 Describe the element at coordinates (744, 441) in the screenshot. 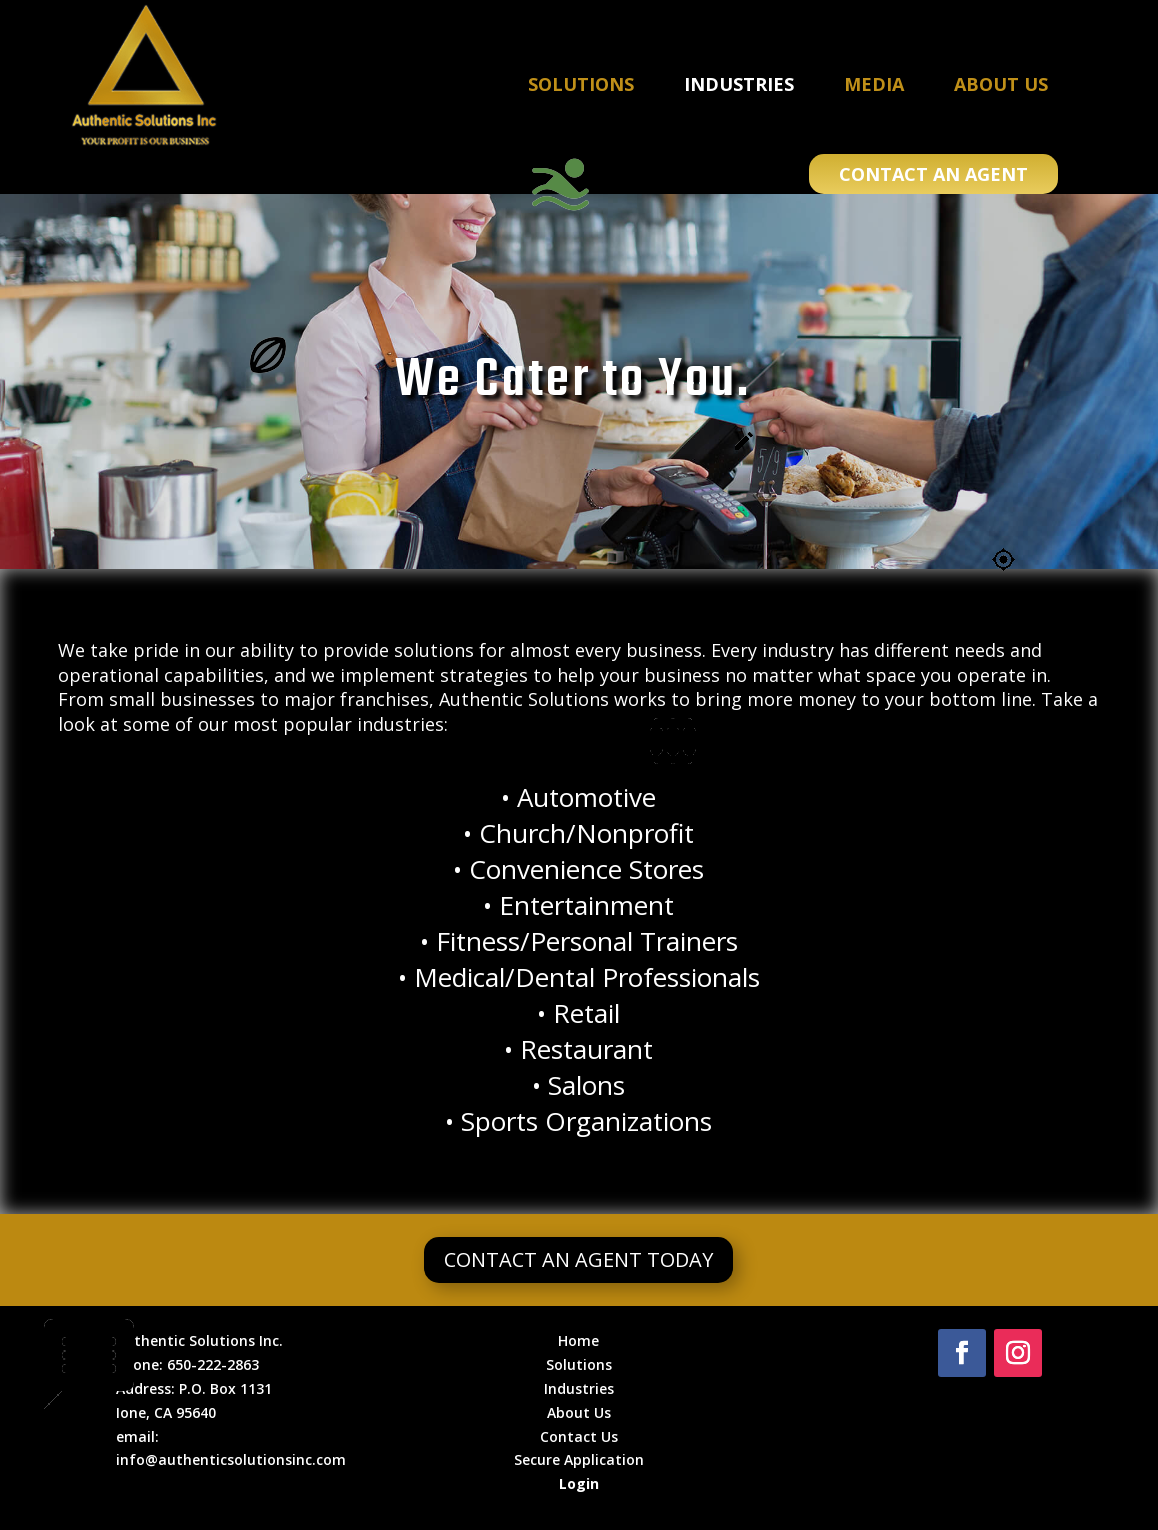

I see `create or compose new content` at that location.